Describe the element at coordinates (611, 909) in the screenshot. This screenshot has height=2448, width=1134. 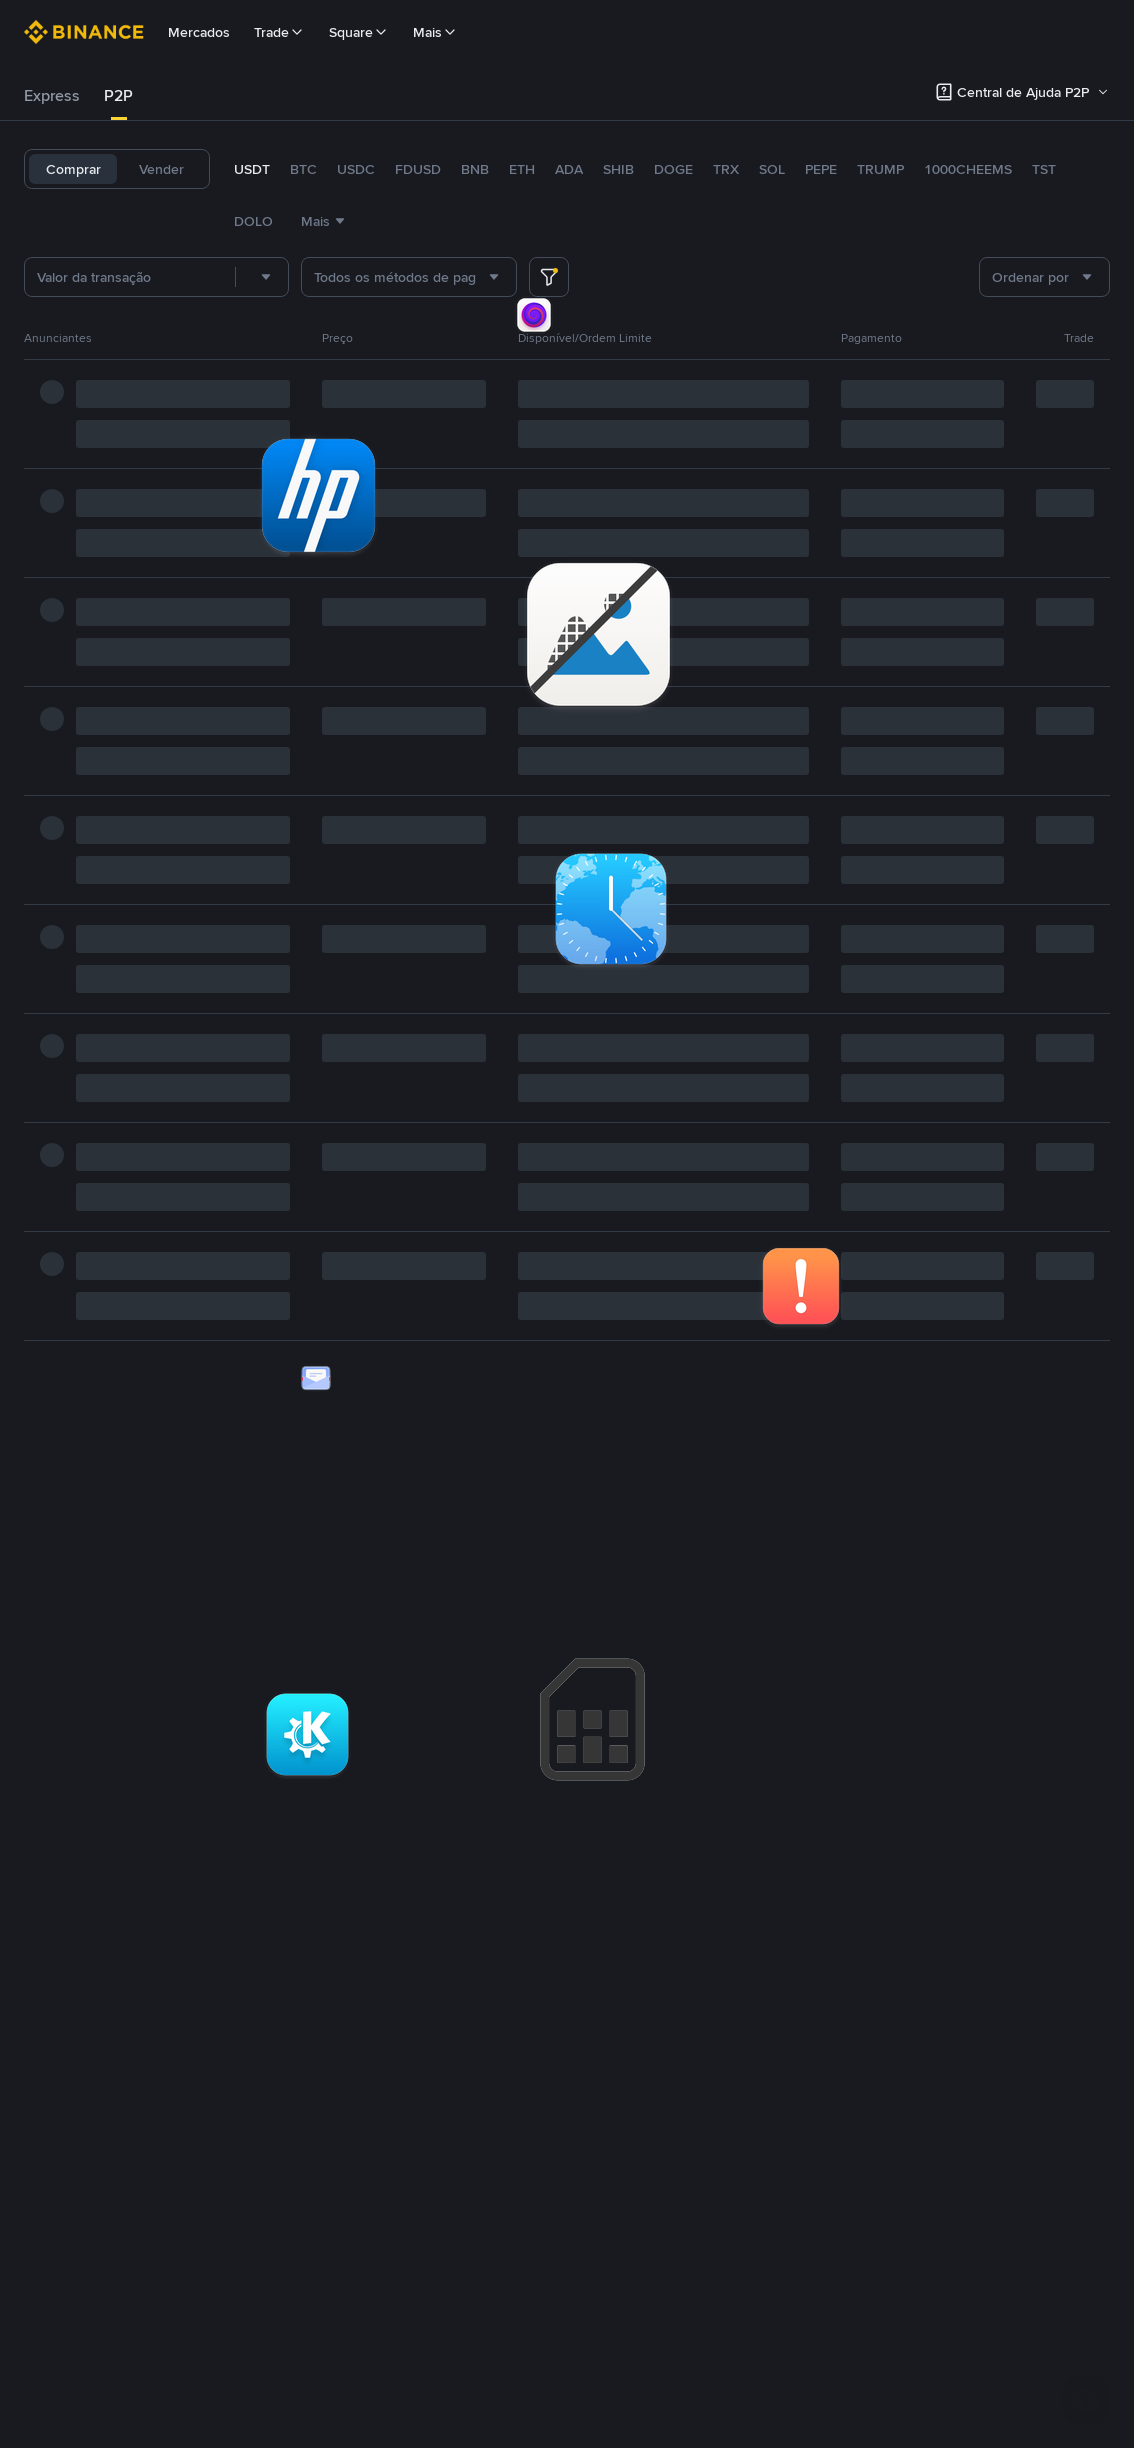
I see `open network time protocol settings` at that location.